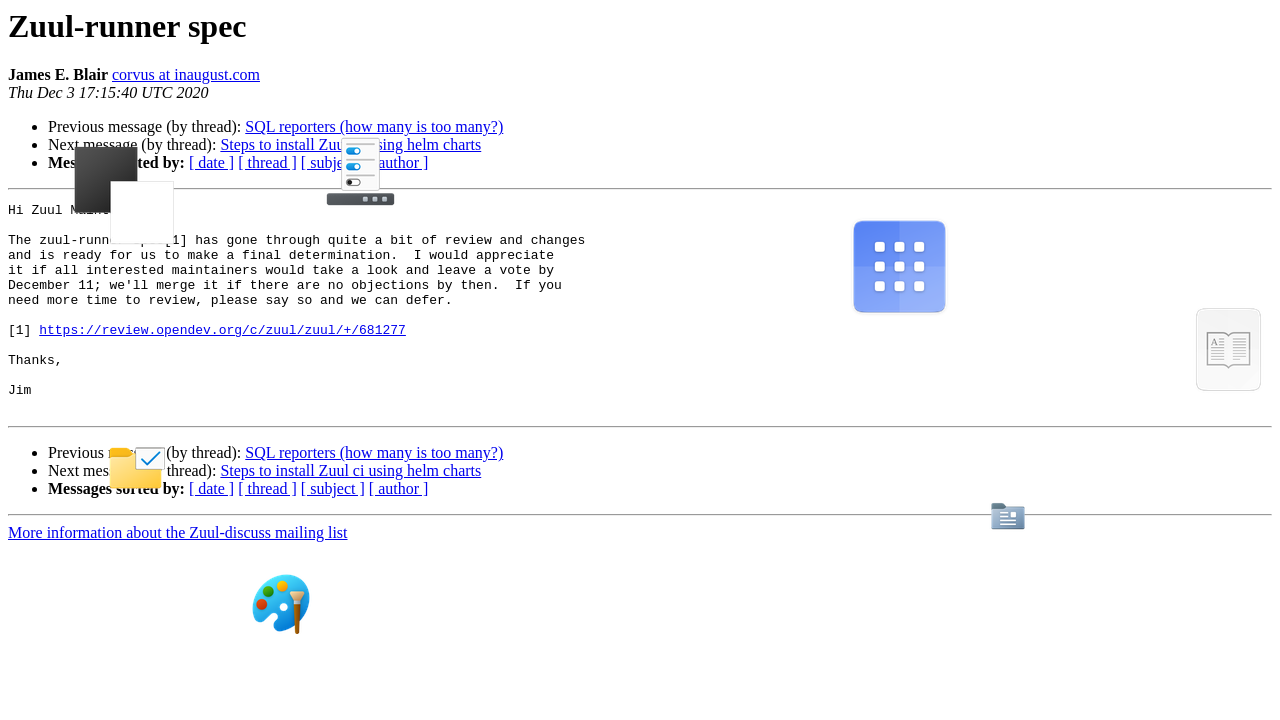 The width and height of the screenshot is (1280, 720). Describe the element at coordinates (1228, 349) in the screenshot. I see `a mobipocket ebook file` at that location.